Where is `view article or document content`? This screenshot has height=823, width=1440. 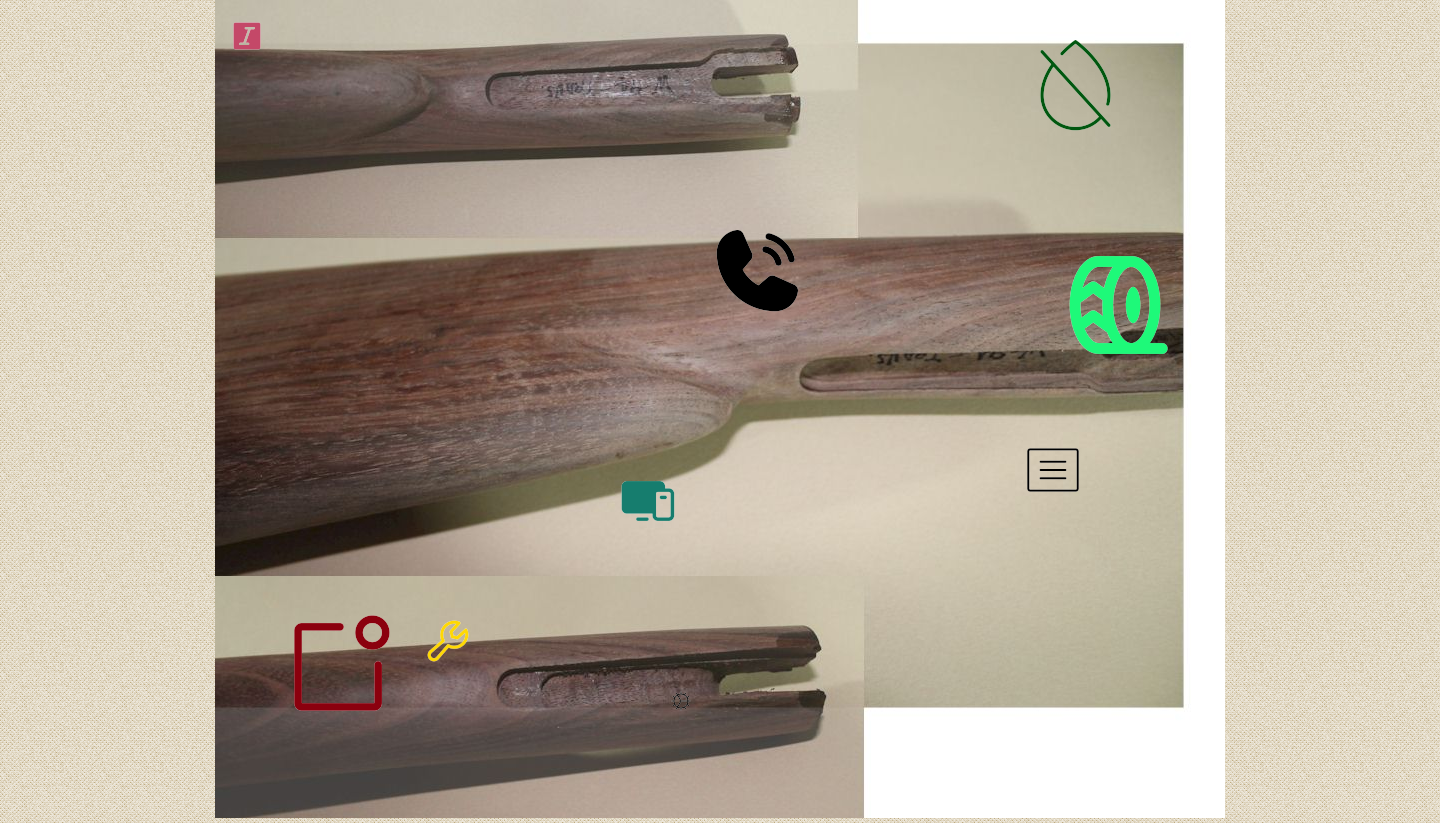 view article or document content is located at coordinates (1053, 470).